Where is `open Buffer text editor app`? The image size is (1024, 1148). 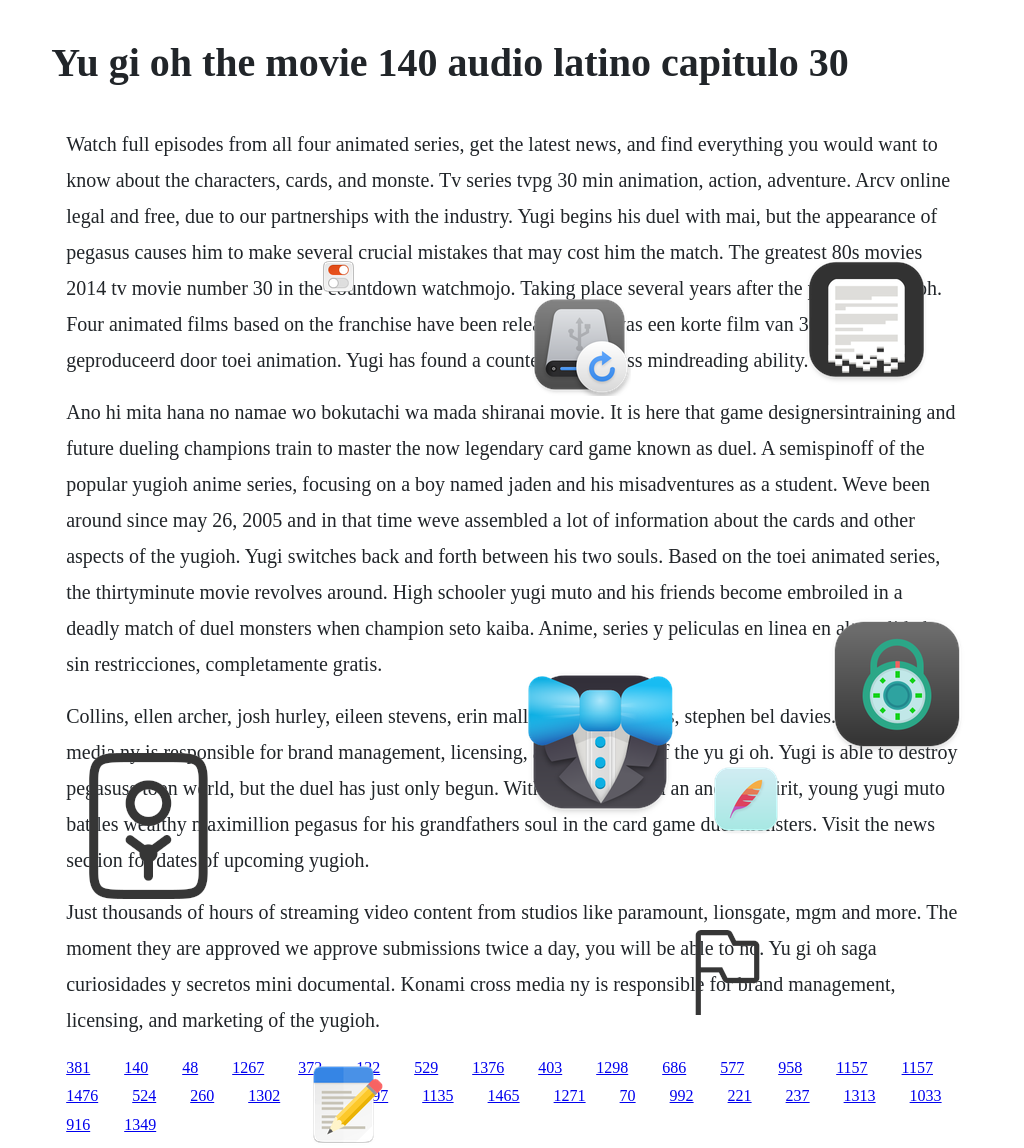 open Buffer text editor app is located at coordinates (866, 319).